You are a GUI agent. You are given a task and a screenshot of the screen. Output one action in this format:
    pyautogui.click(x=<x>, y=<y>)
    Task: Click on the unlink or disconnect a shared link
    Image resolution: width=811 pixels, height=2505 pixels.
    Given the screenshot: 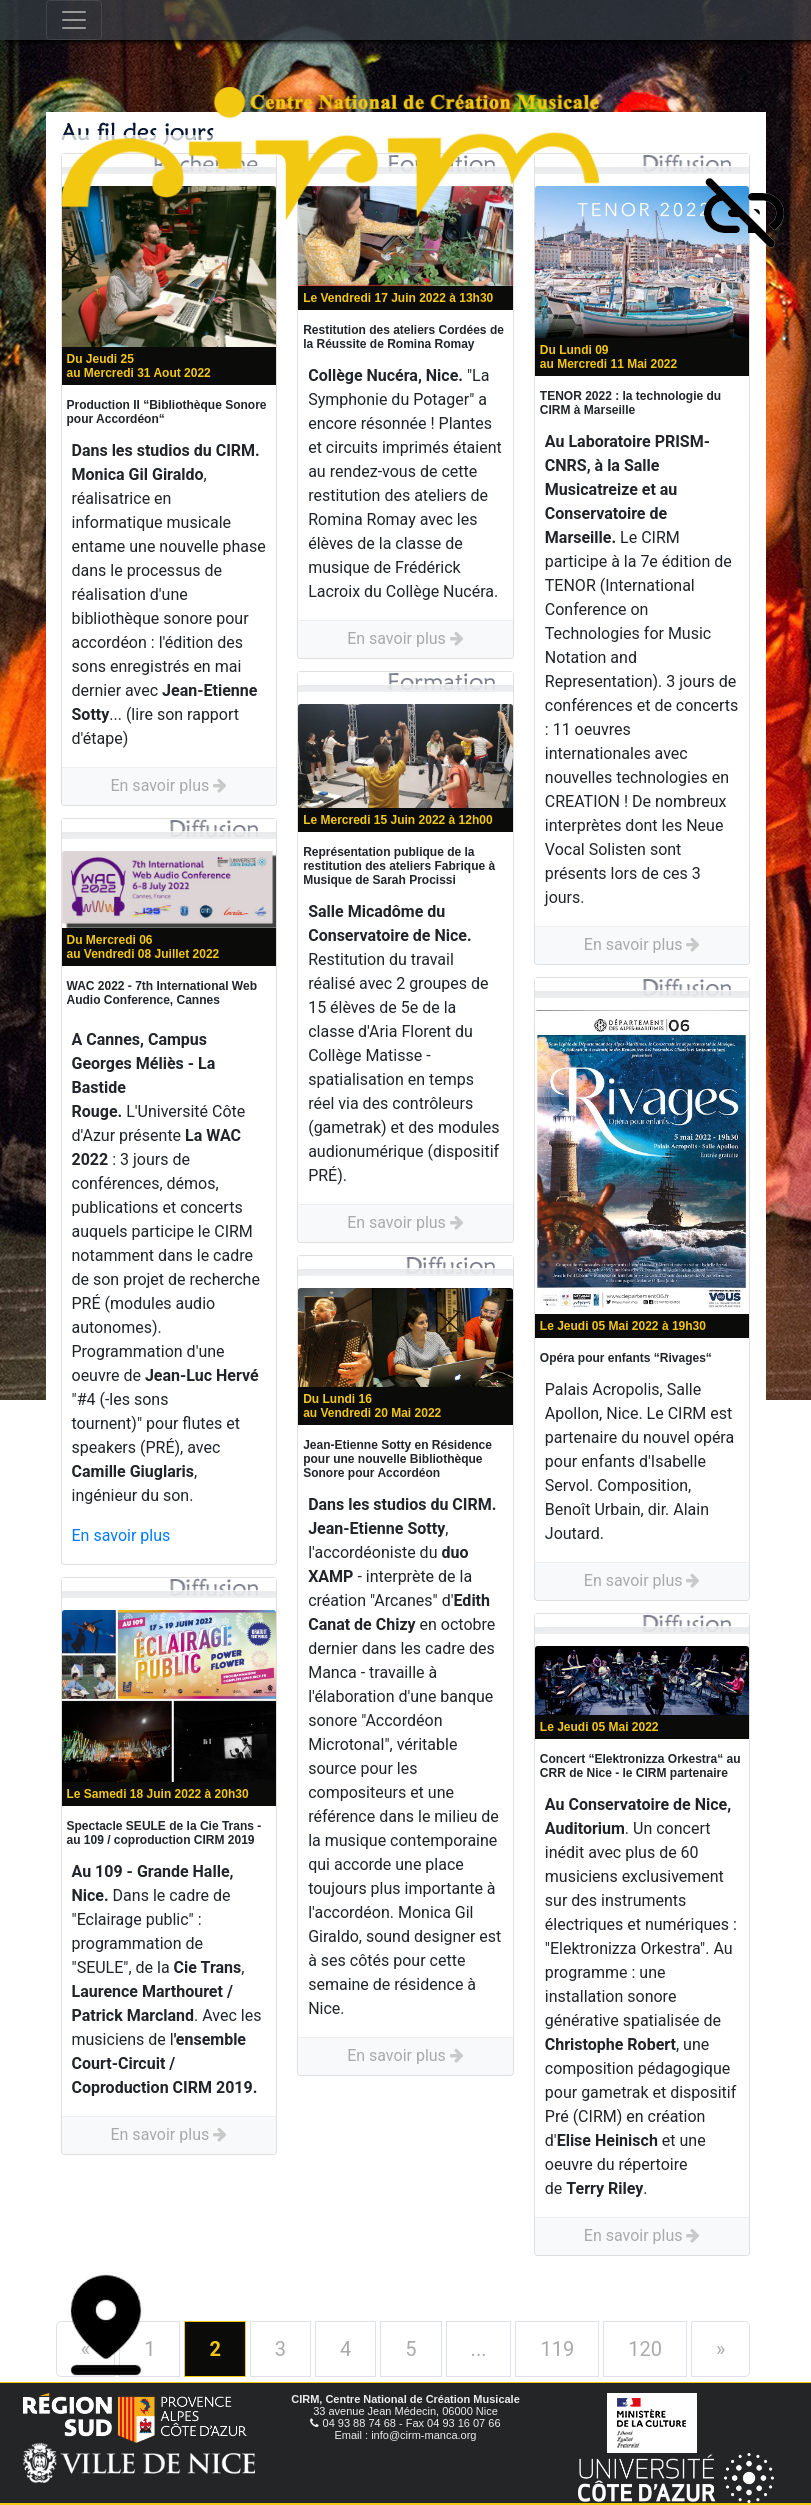 What is the action you would take?
    pyautogui.click(x=744, y=213)
    